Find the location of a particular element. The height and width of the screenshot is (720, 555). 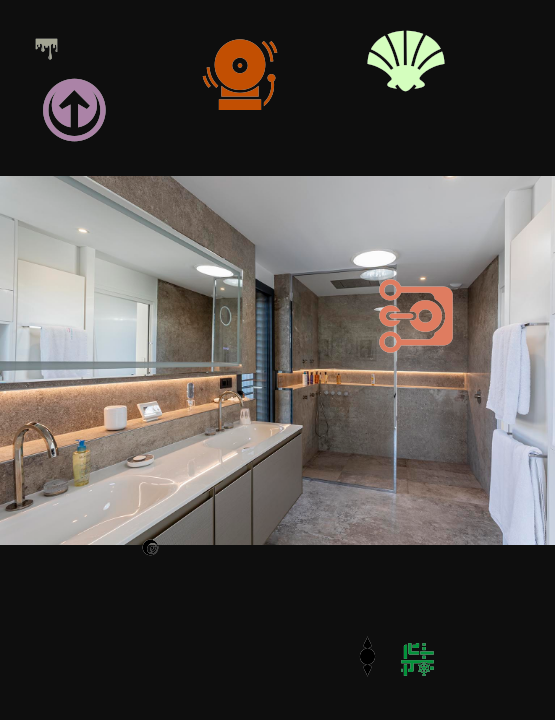

toggle visibility or show/hide content is located at coordinates (150, 547).